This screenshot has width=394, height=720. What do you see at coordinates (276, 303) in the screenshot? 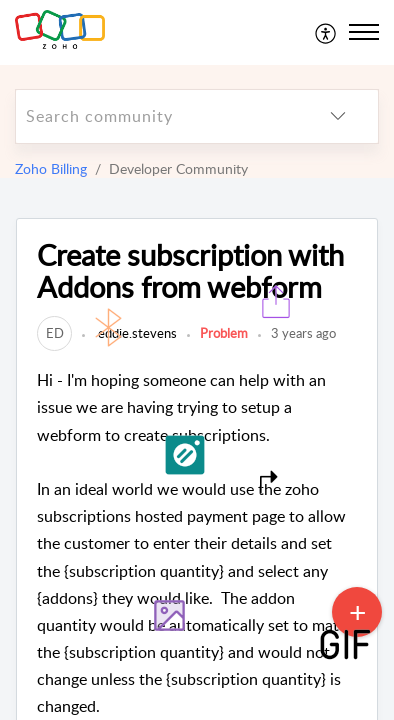
I see `export or share content to another app` at bounding box center [276, 303].